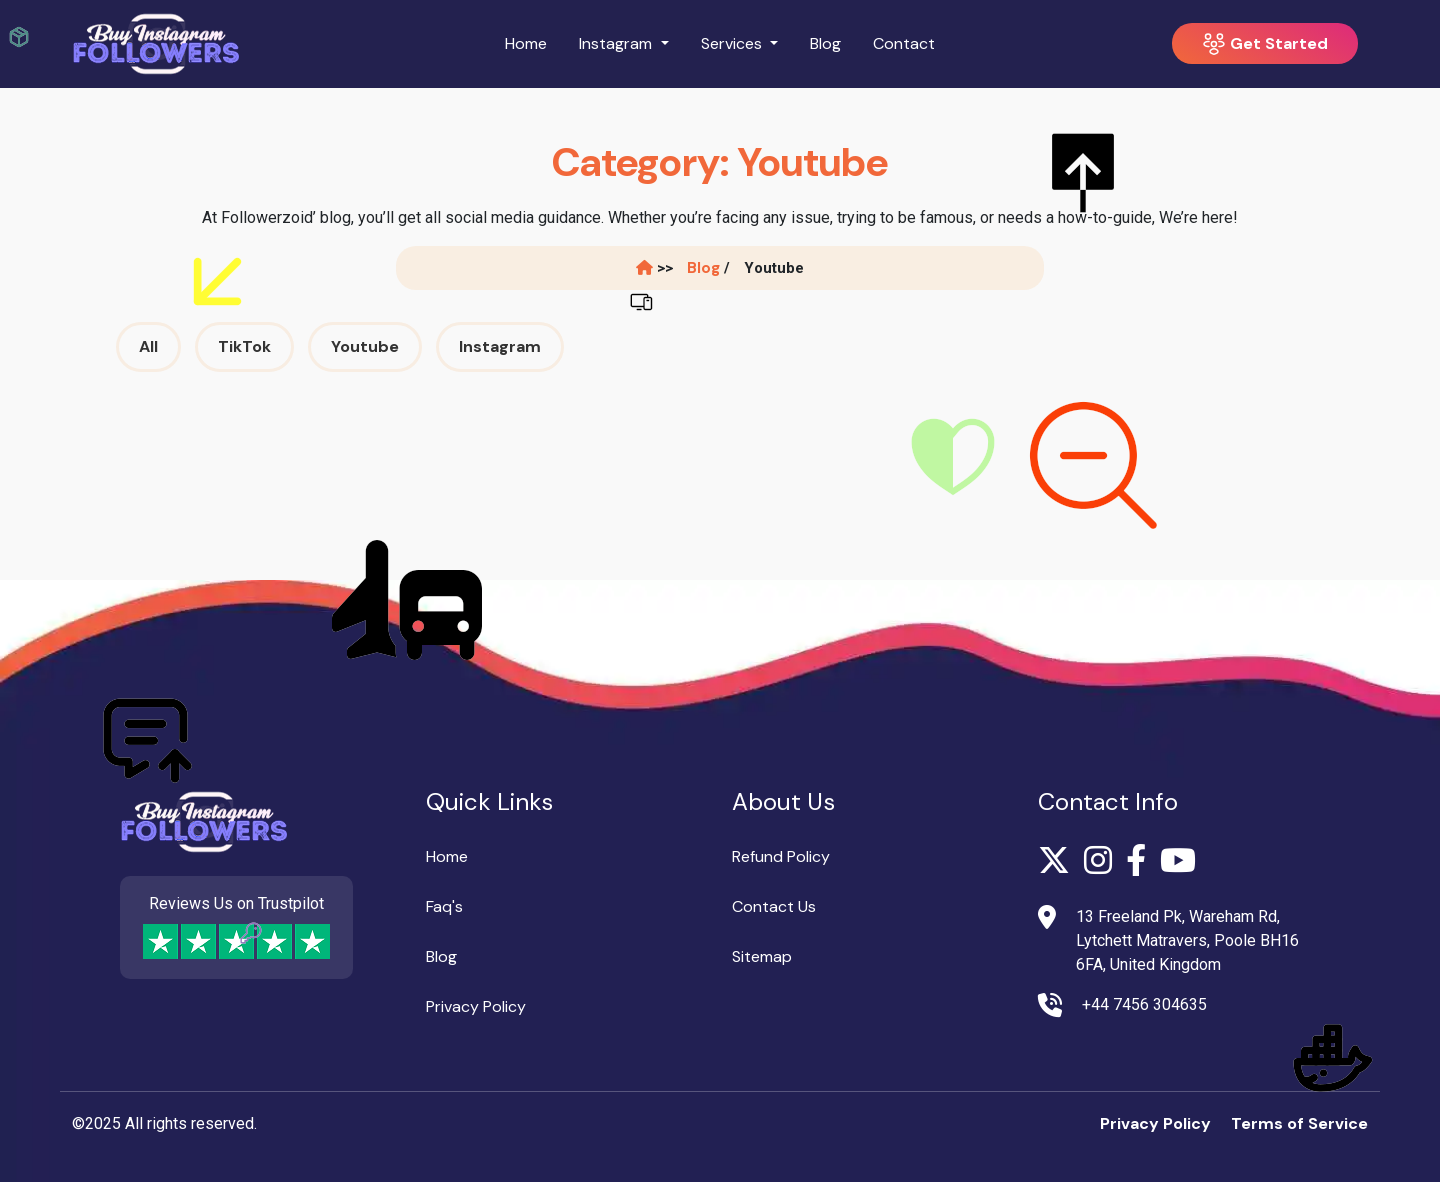 The image size is (1440, 1182). Describe the element at coordinates (19, 37) in the screenshot. I see `view package or shipment details` at that location.